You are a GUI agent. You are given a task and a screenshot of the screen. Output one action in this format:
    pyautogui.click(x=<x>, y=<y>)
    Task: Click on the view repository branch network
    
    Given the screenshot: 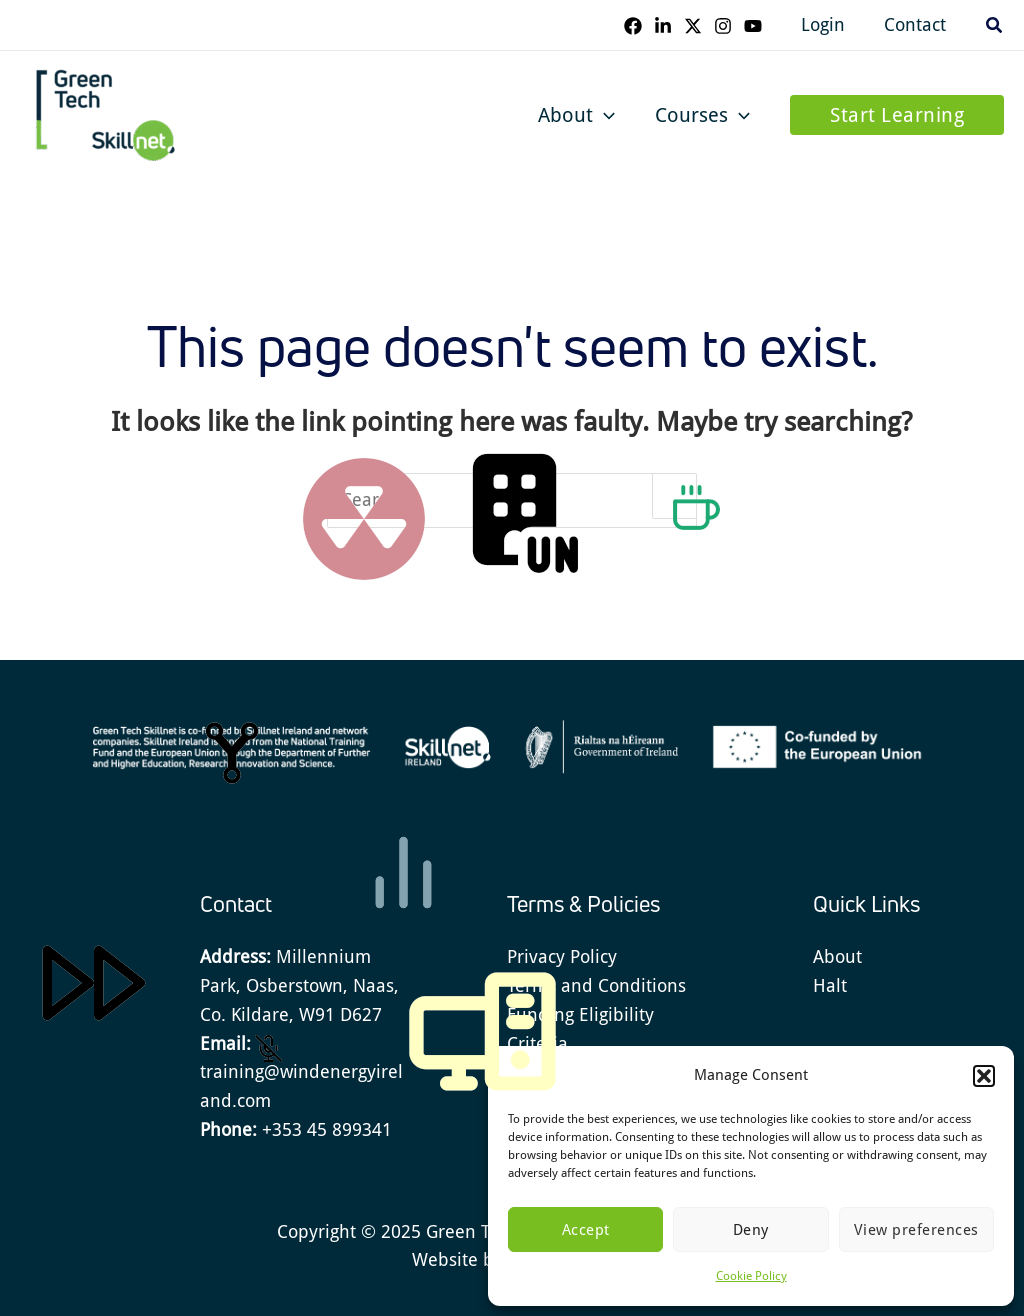 What is the action you would take?
    pyautogui.click(x=232, y=753)
    